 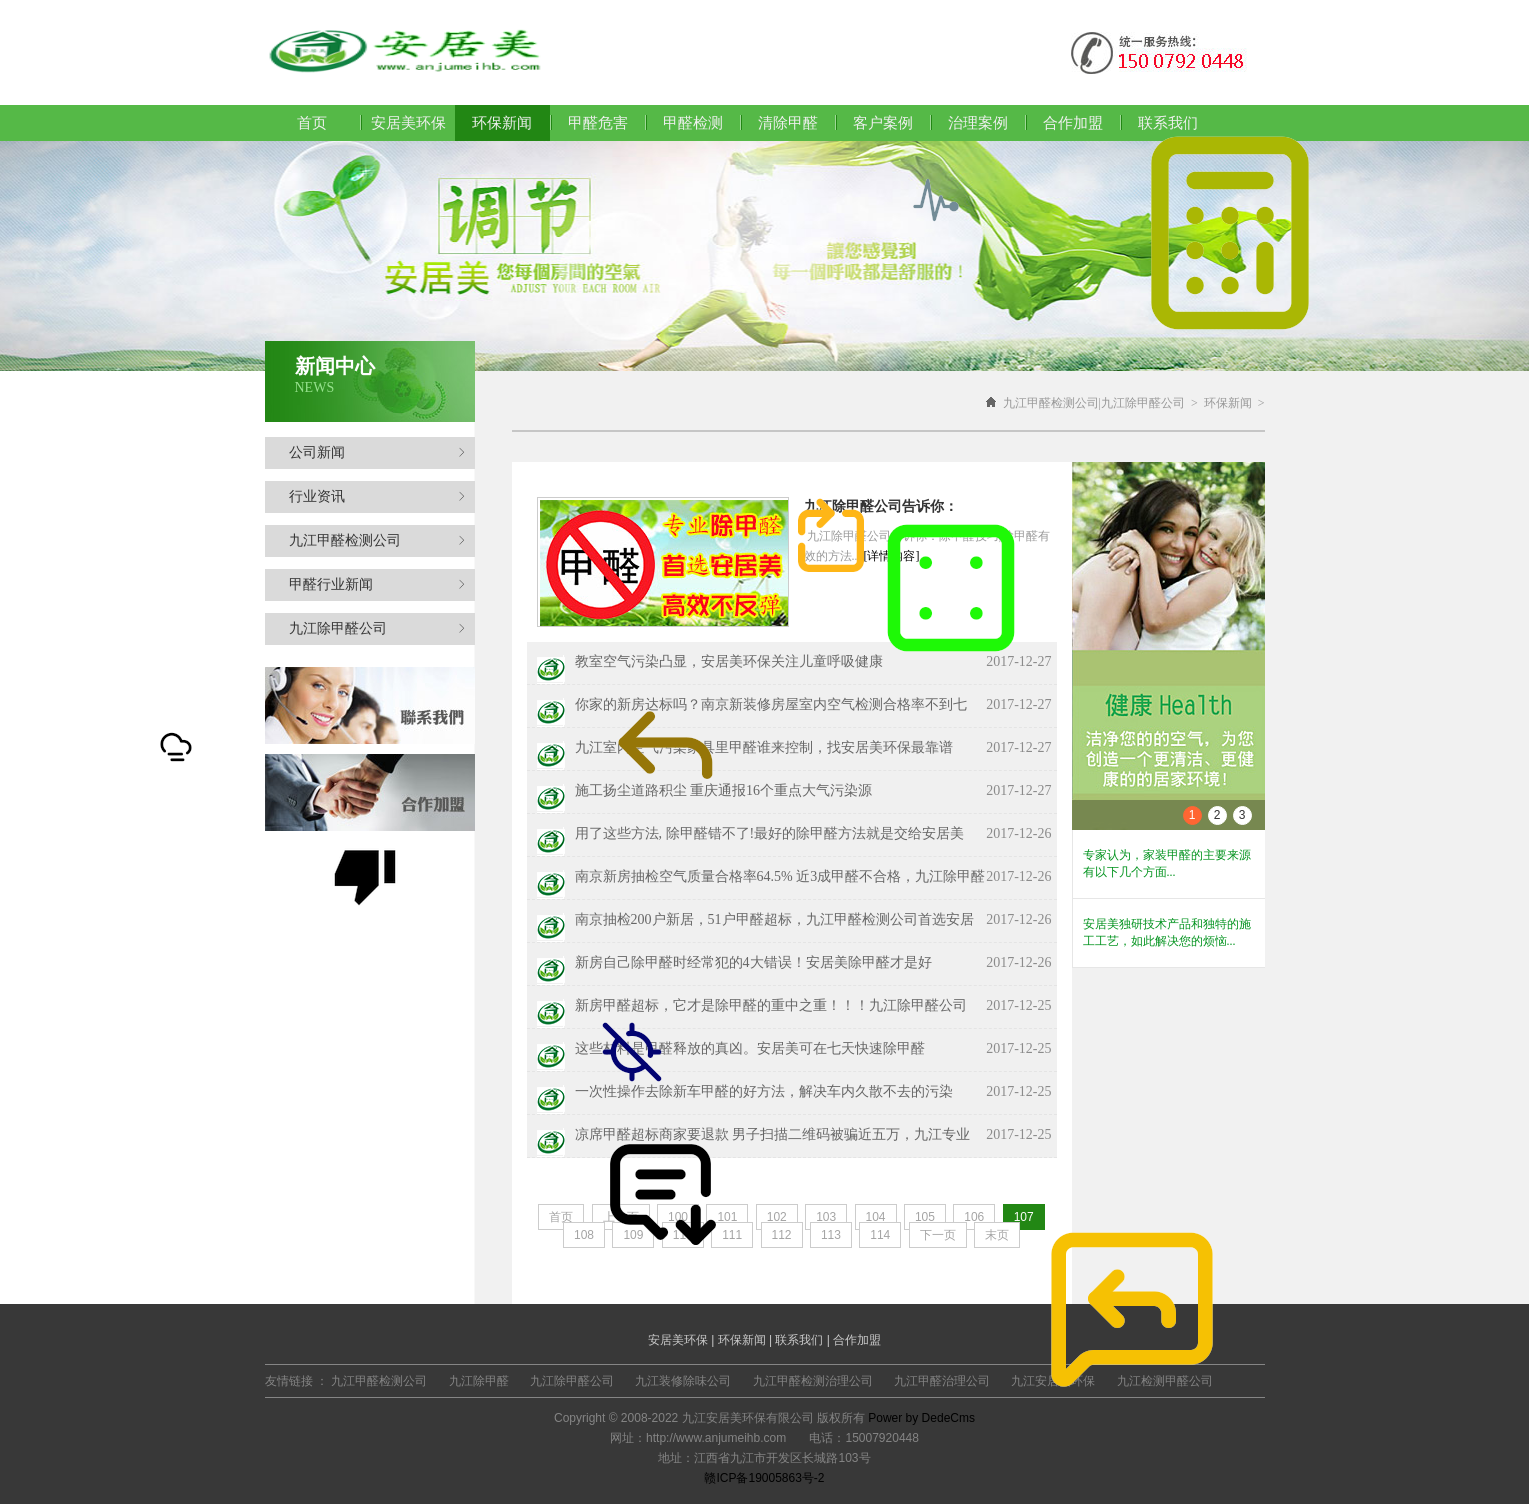 What do you see at coordinates (1132, 1306) in the screenshot?
I see `reply to a message` at bounding box center [1132, 1306].